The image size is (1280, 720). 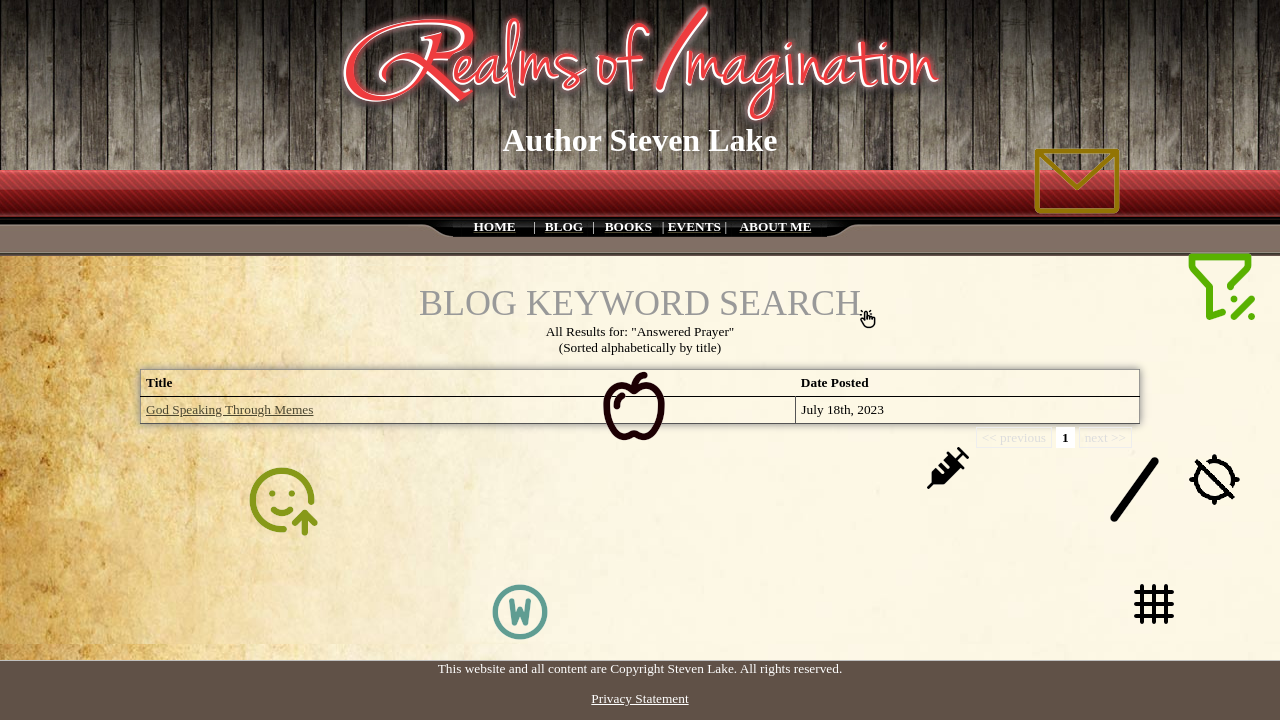 What do you see at coordinates (520, 612) in the screenshot?
I see `access Wikipedia or wiki-related content` at bounding box center [520, 612].